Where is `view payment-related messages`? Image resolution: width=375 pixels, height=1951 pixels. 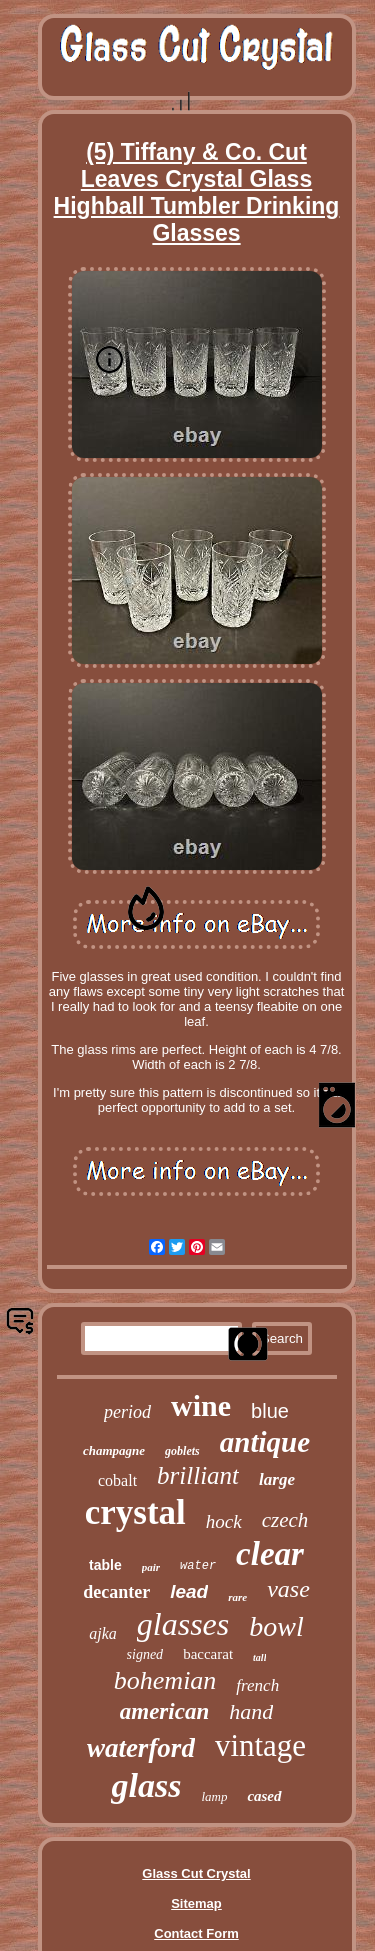
view payment-related messages is located at coordinates (20, 1320).